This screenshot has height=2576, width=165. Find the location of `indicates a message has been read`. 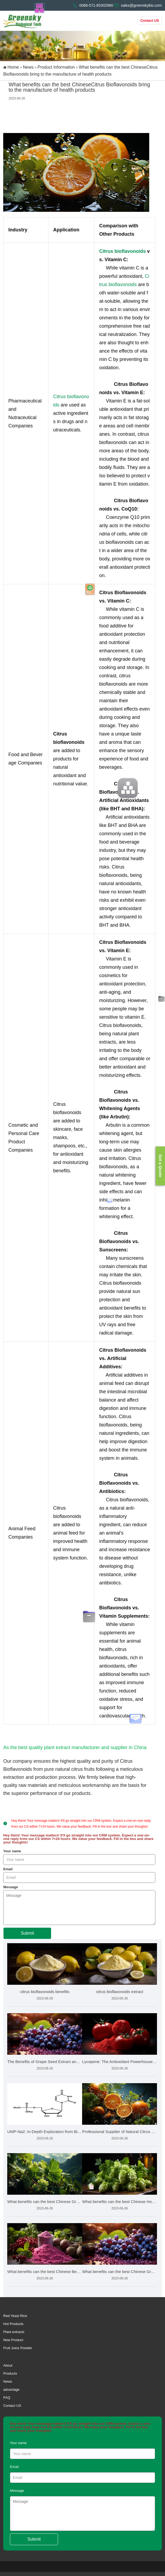

indicates a message has been read is located at coordinates (110, 1200).